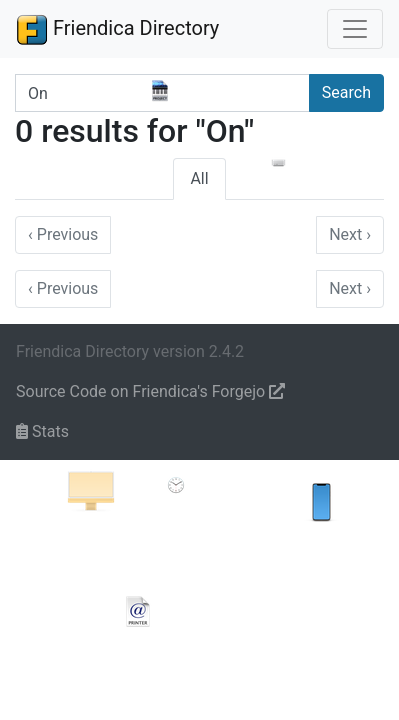  What do you see at coordinates (321, 502) in the screenshot?
I see `connect to or manage your iPhone` at bounding box center [321, 502].